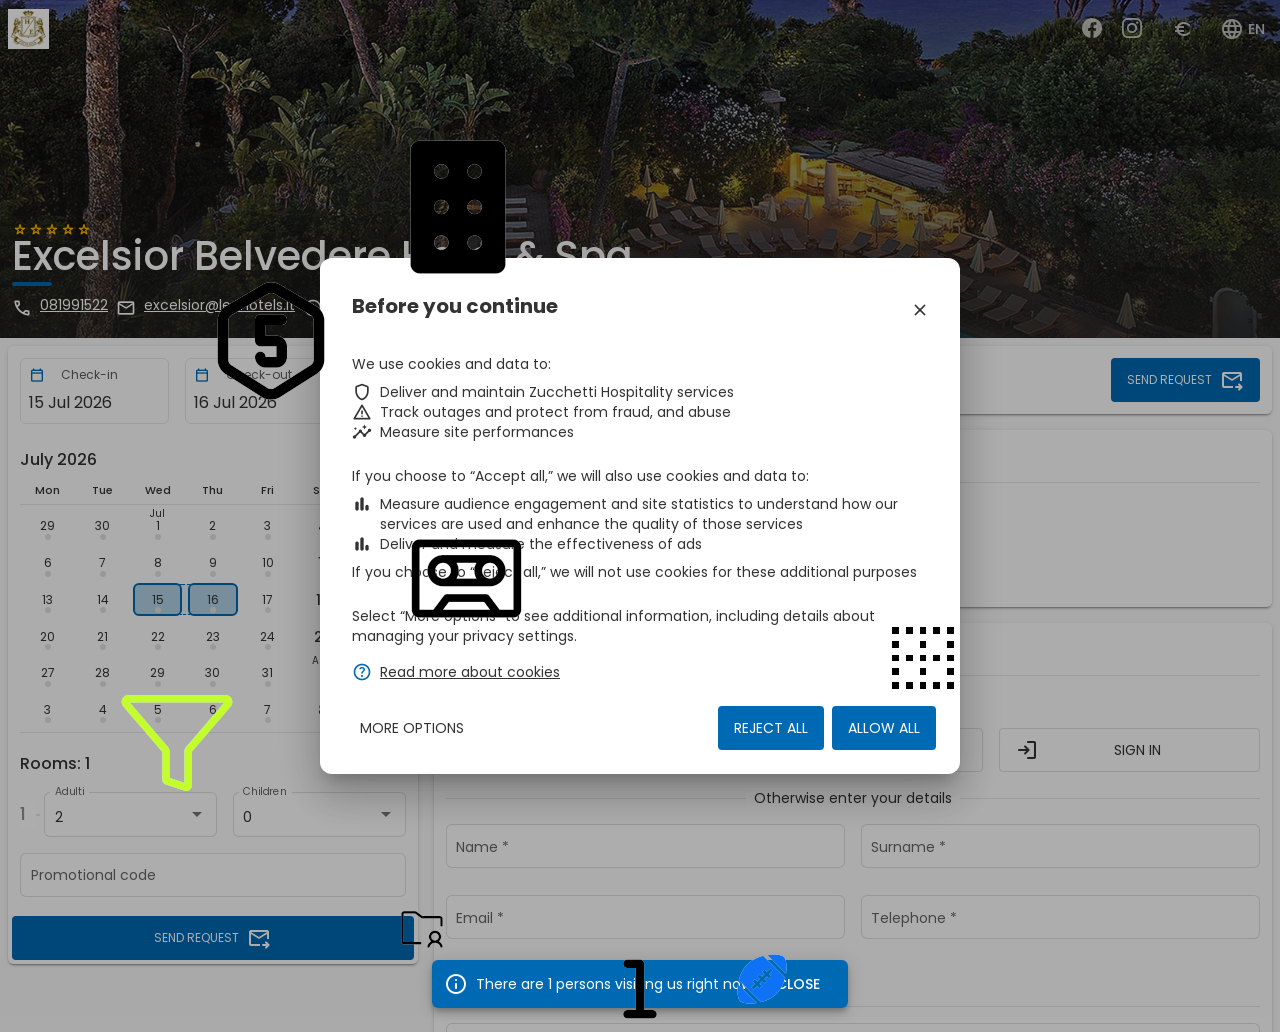 The height and width of the screenshot is (1032, 1280). I want to click on filter or sort content, so click(177, 743).